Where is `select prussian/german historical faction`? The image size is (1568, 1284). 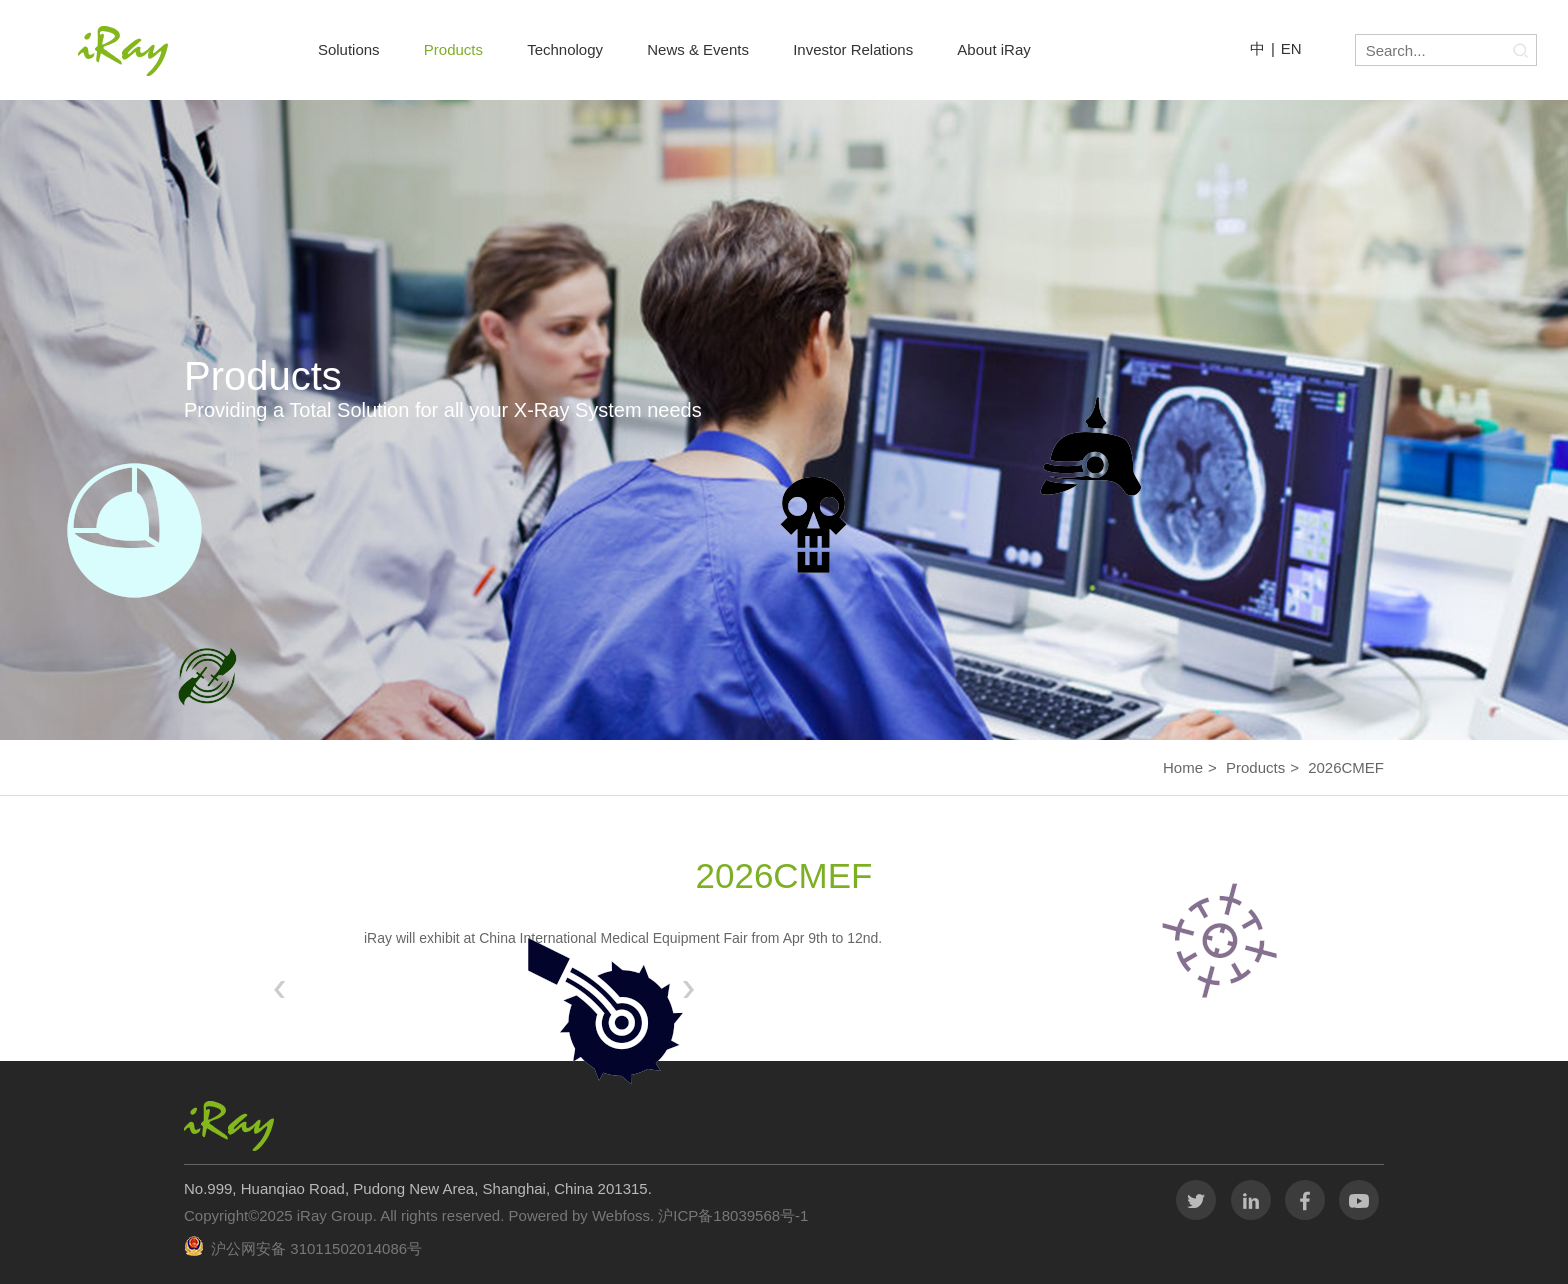
select prussian/german historical faction is located at coordinates (1091, 451).